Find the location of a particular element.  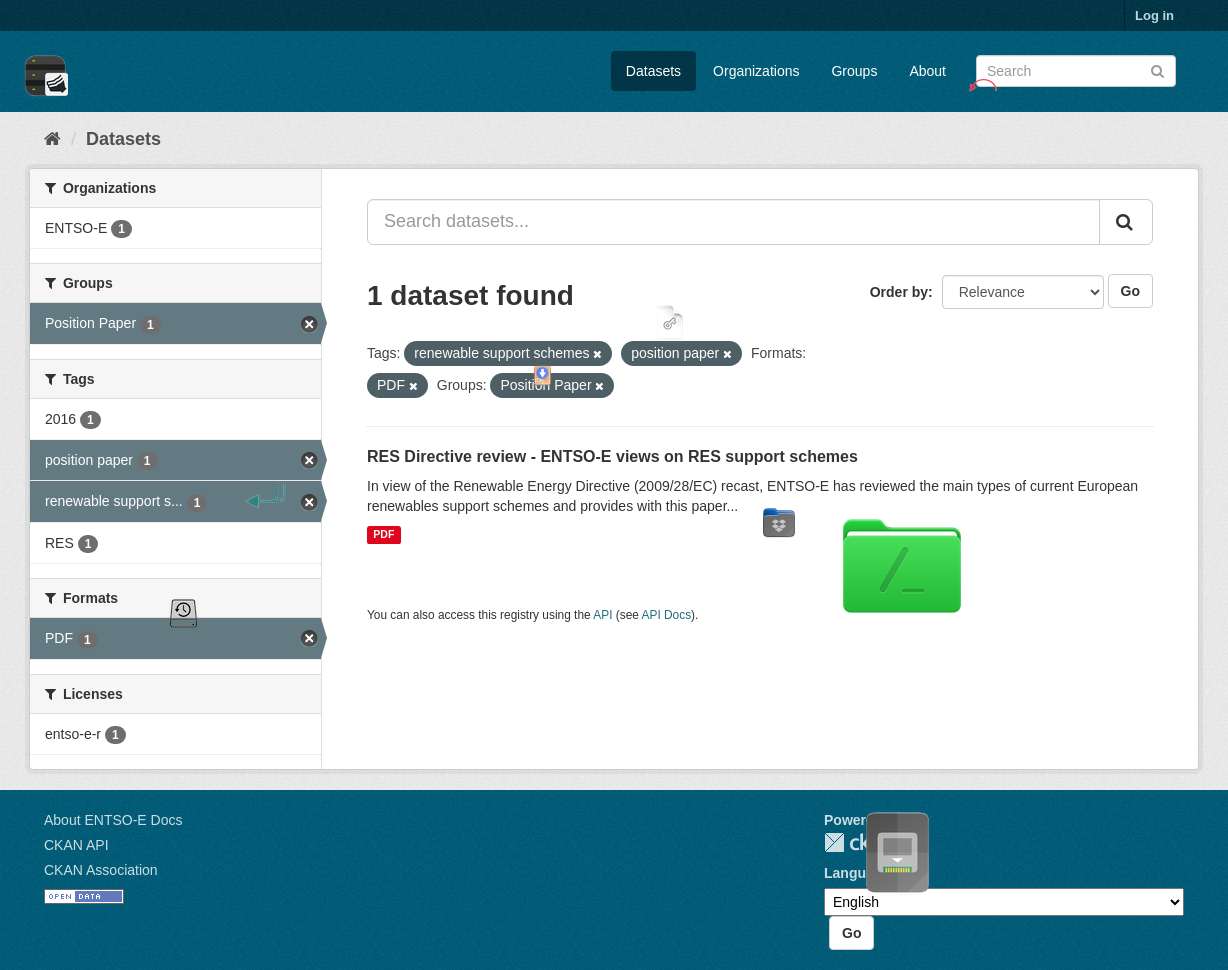

open your Dropbox folder is located at coordinates (779, 522).